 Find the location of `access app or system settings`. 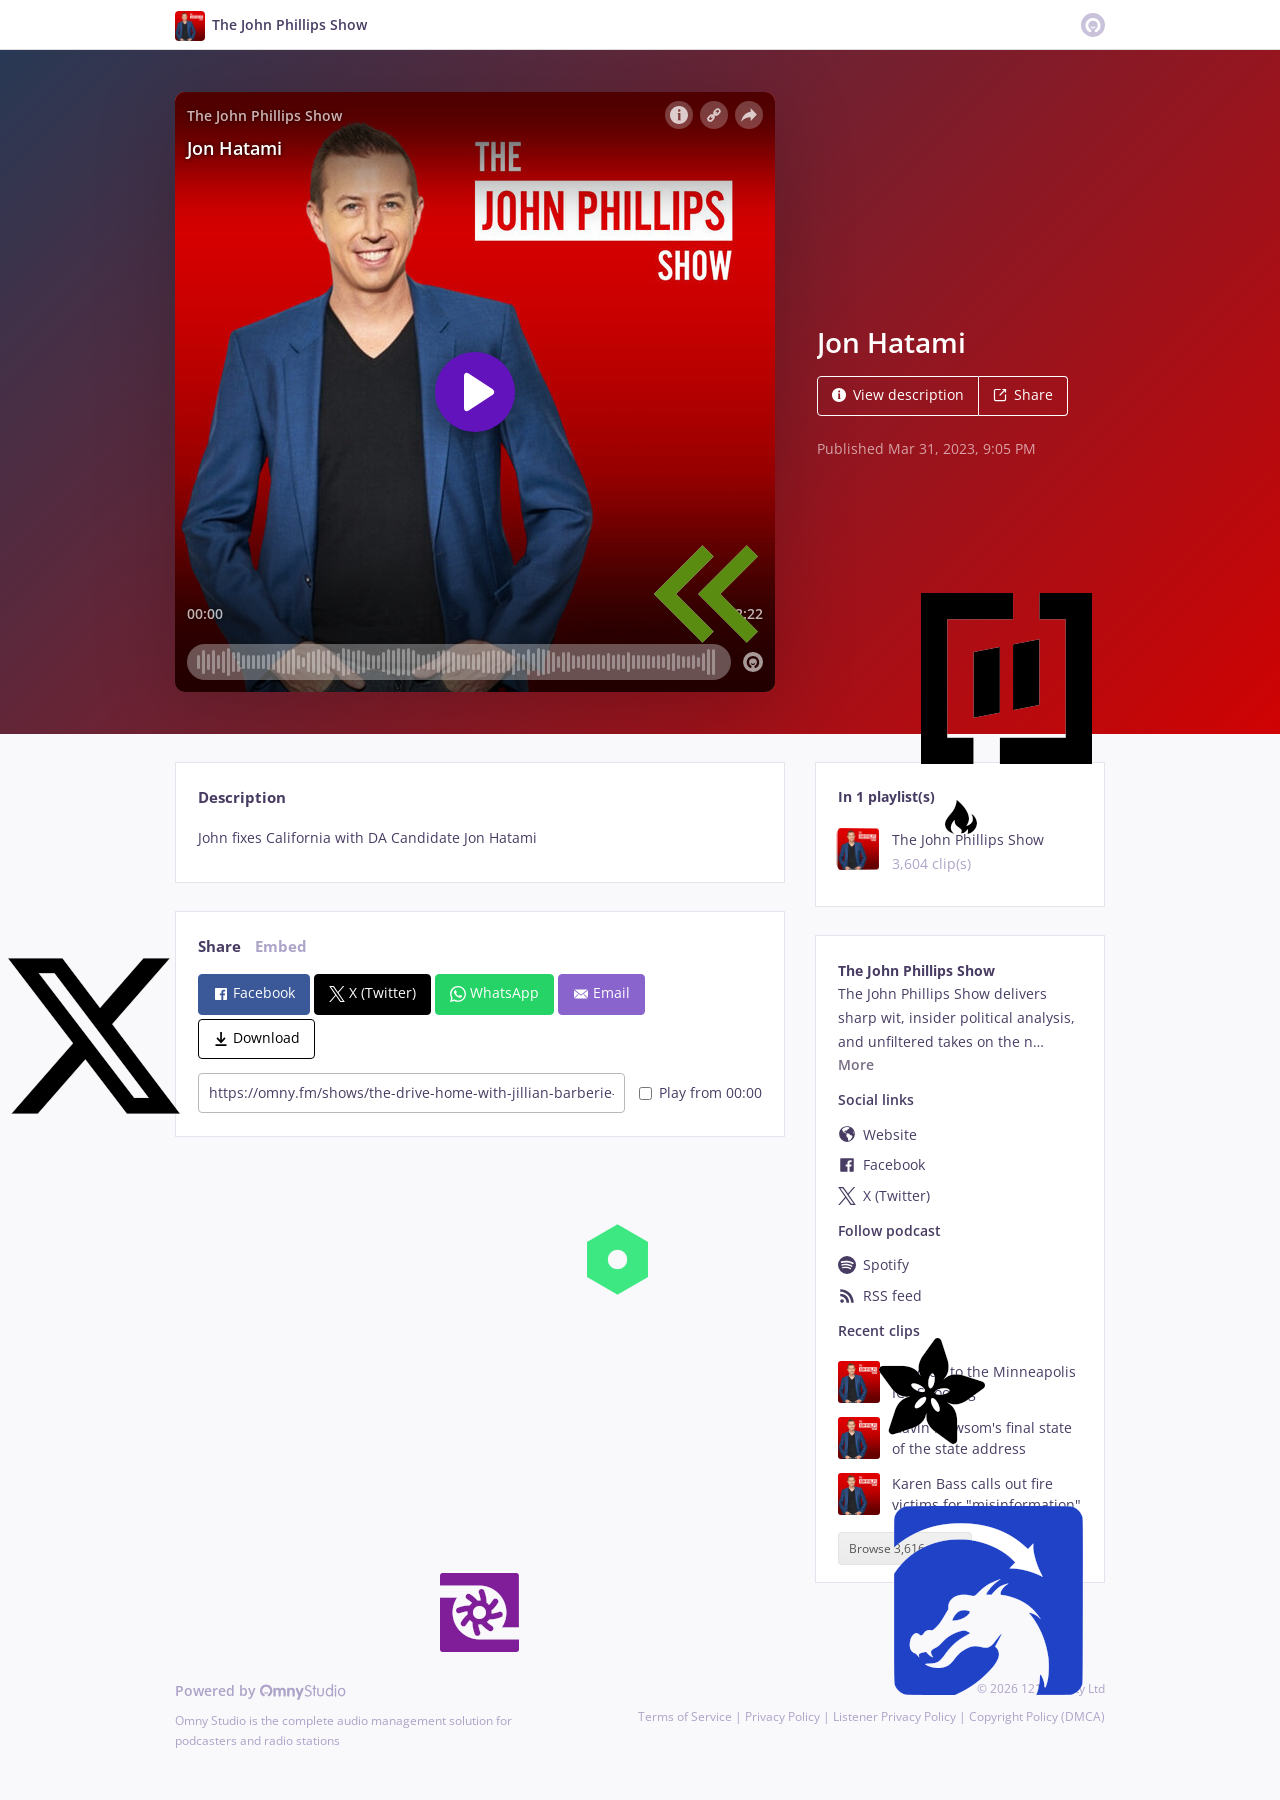

access app or system settings is located at coordinates (617, 1259).